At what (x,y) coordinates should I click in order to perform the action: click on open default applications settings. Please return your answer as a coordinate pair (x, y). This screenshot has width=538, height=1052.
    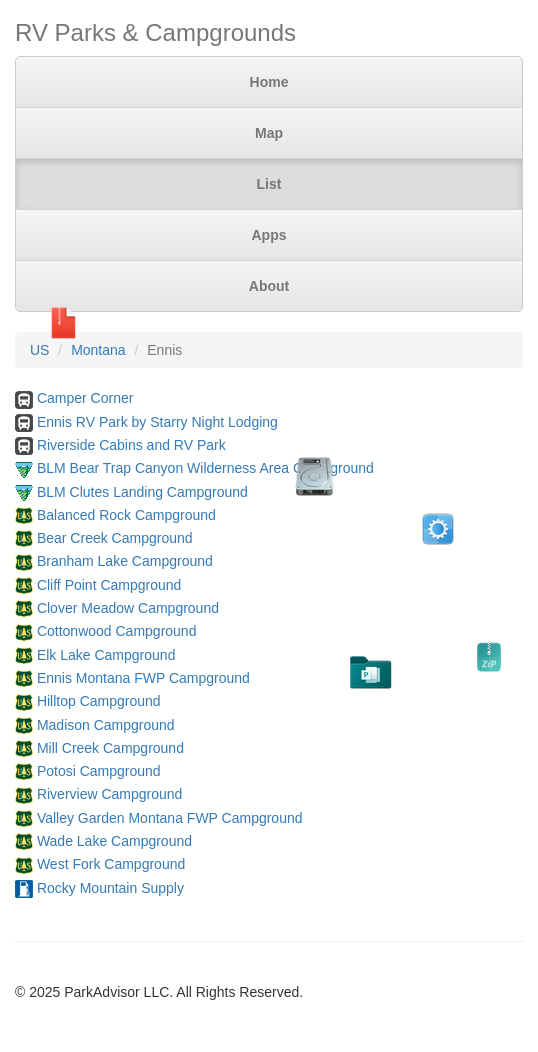
    Looking at the image, I should click on (438, 529).